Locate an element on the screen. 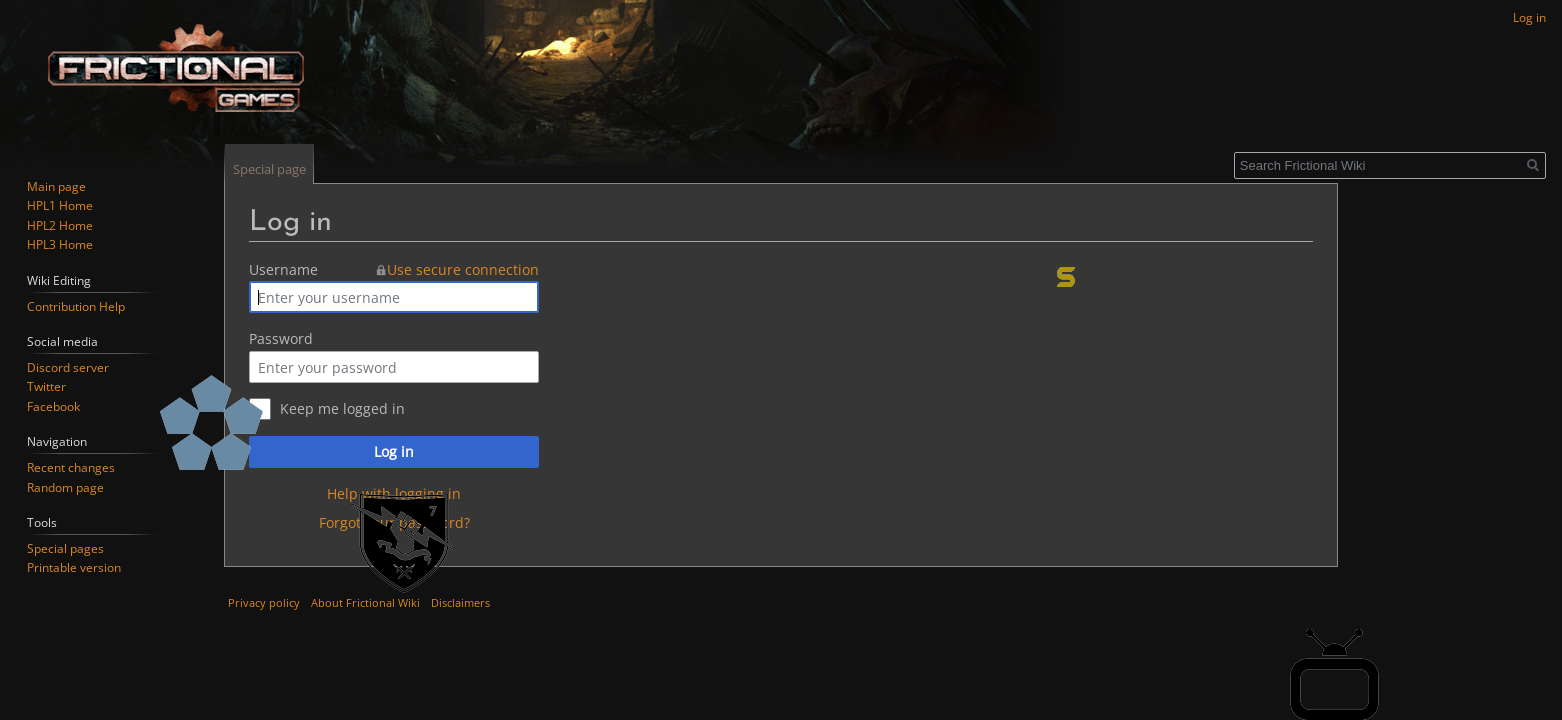 This screenshot has height=720, width=1562. open the MyShows app is located at coordinates (1334, 674).